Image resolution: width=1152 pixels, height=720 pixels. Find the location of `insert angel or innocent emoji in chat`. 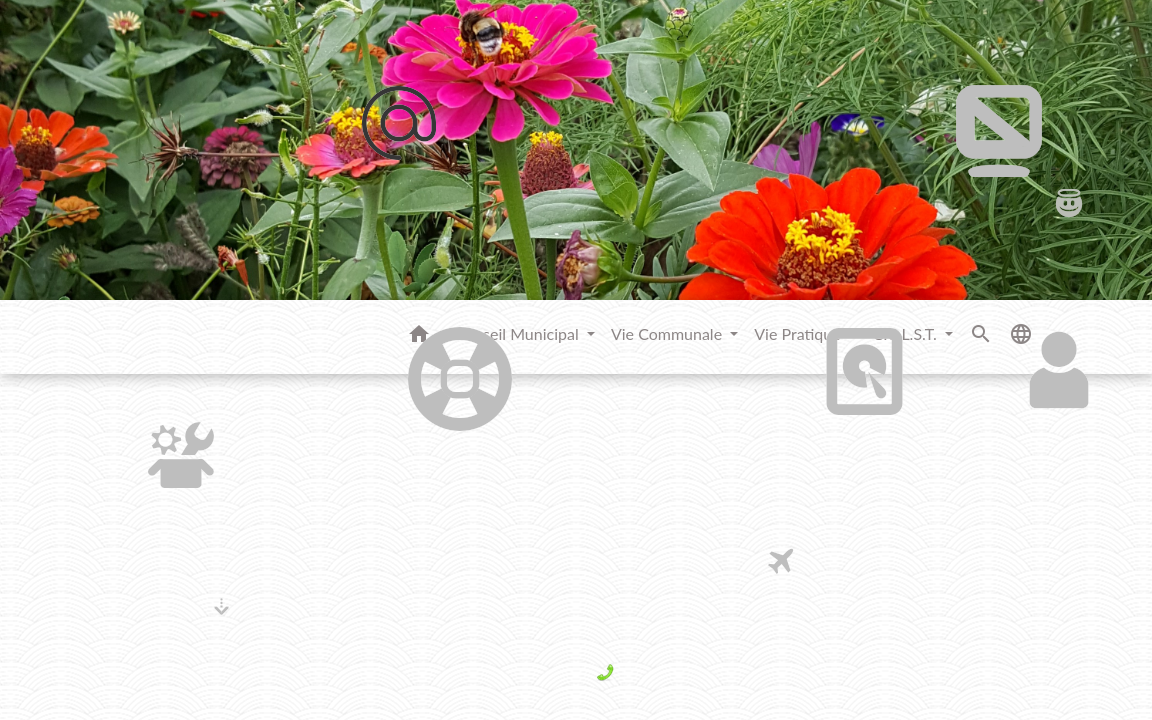

insert angel or innocent emoji in chat is located at coordinates (1069, 204).